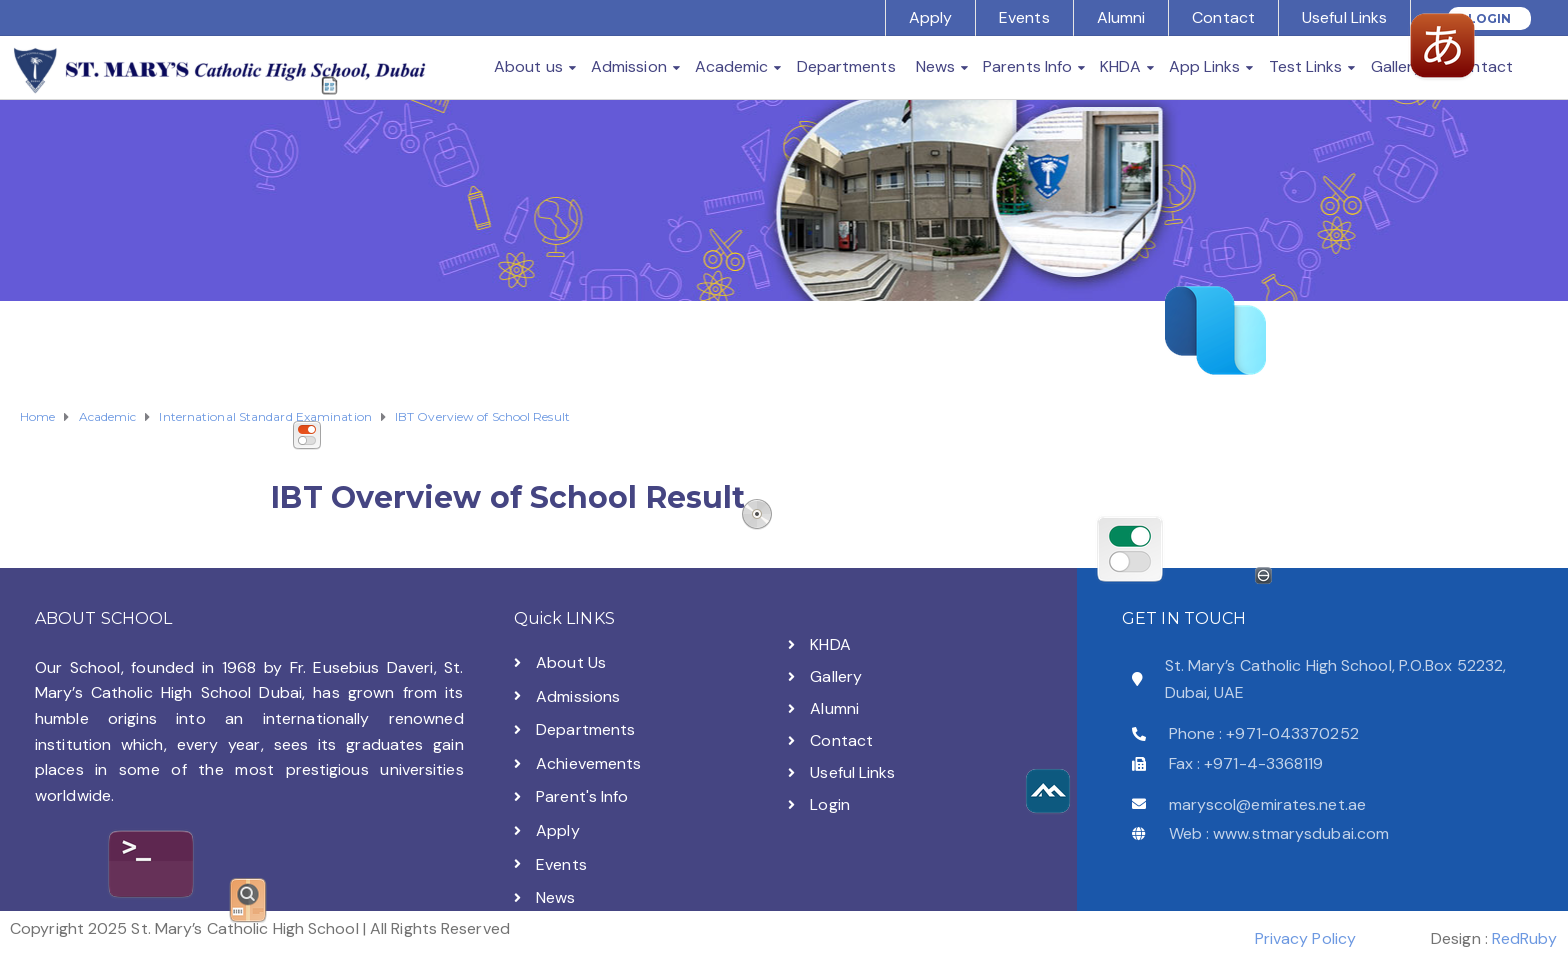 The width and height of the screenshot is (1568, 971). Describe the element at coordinates (1263, 575) in the screenshot. I see `suspend or pause an application` at that location.